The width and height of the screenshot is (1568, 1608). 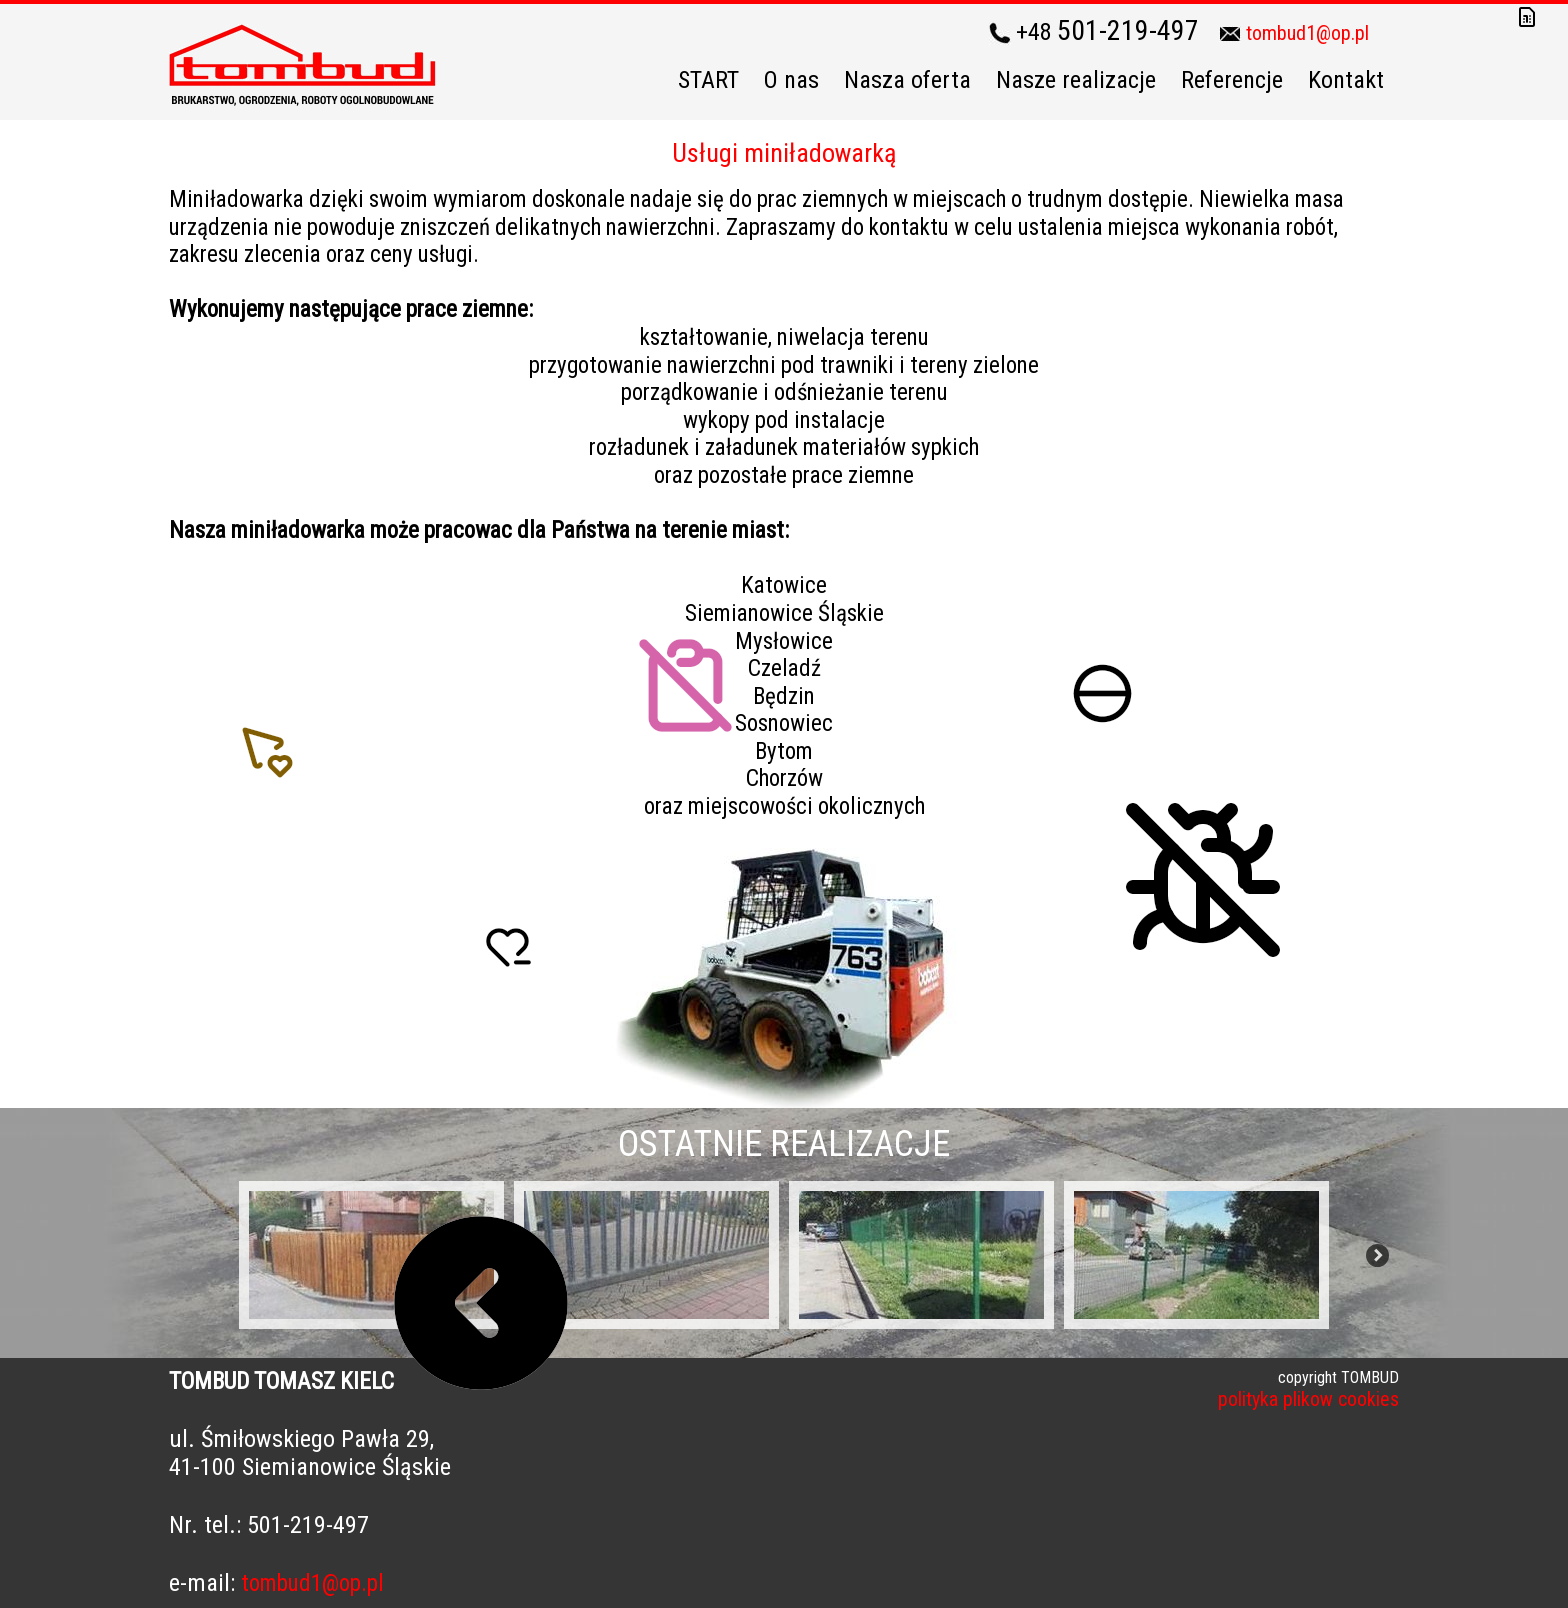 What do you see at coordinates (685, 685) in the screenshot?
I see `disable report notifications` at bounding box center [685, 685].